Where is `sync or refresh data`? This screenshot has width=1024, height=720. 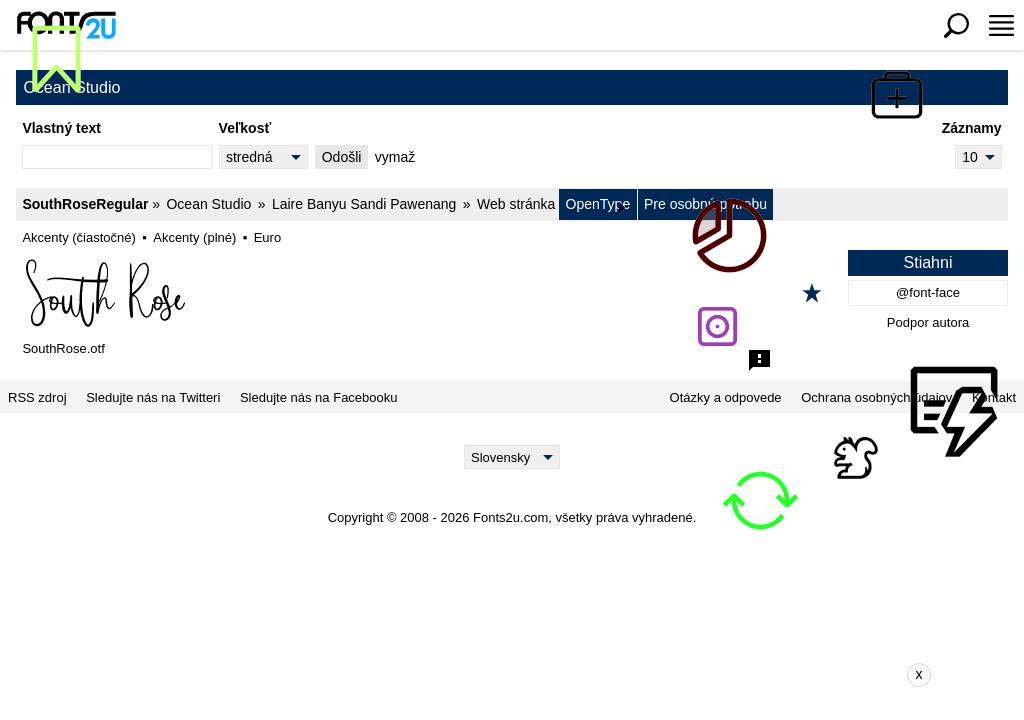 sync or refresh data is located at coordinates (760, 500).